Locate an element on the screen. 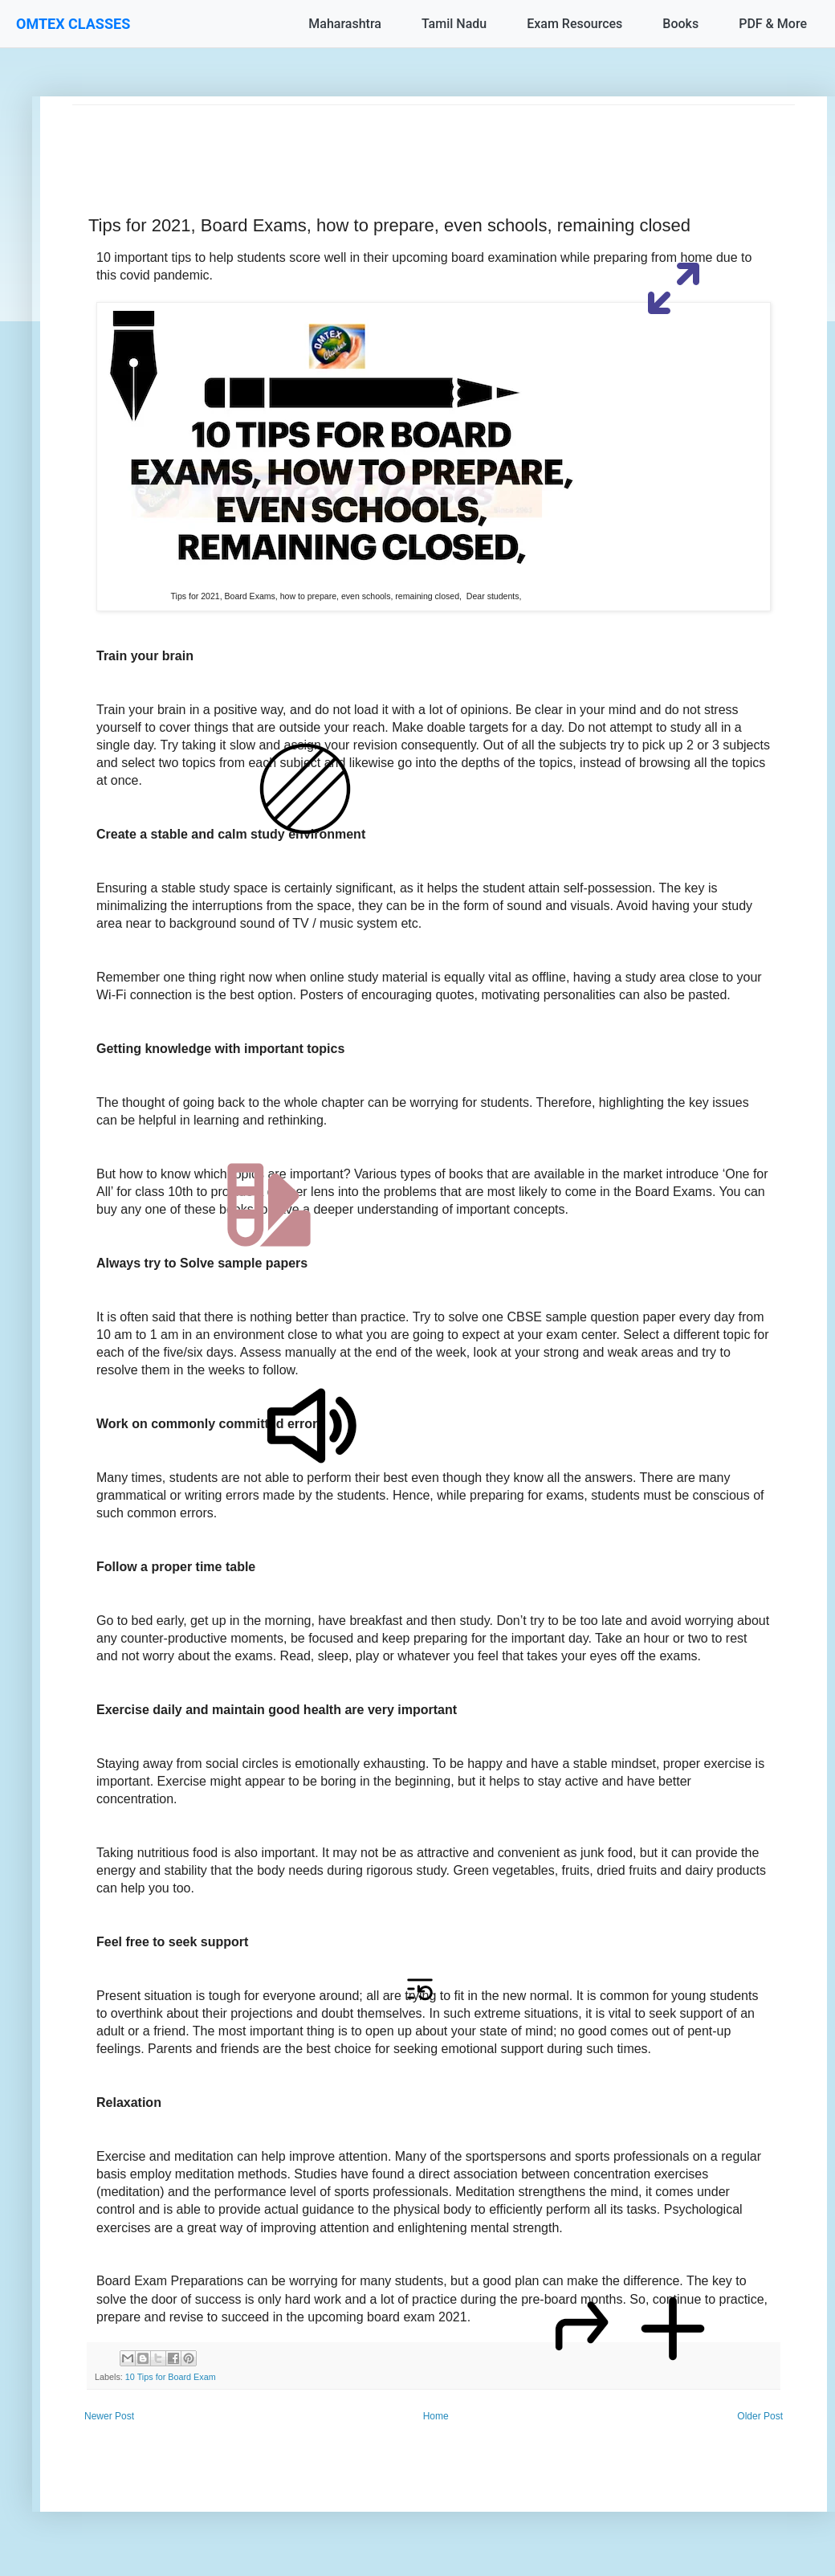 This screenshot has height=2576, width=835. add a new item is located at coordinates (673, 2329).